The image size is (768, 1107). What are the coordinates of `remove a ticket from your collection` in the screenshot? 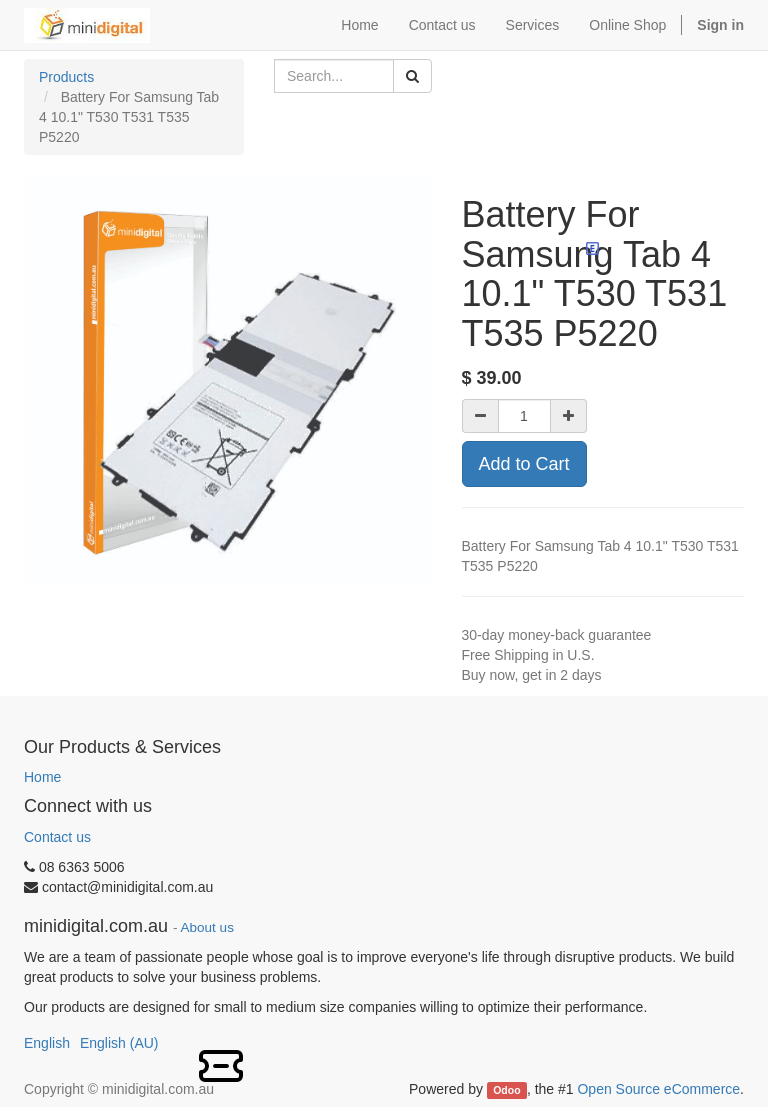 It's located at (221, 1066).